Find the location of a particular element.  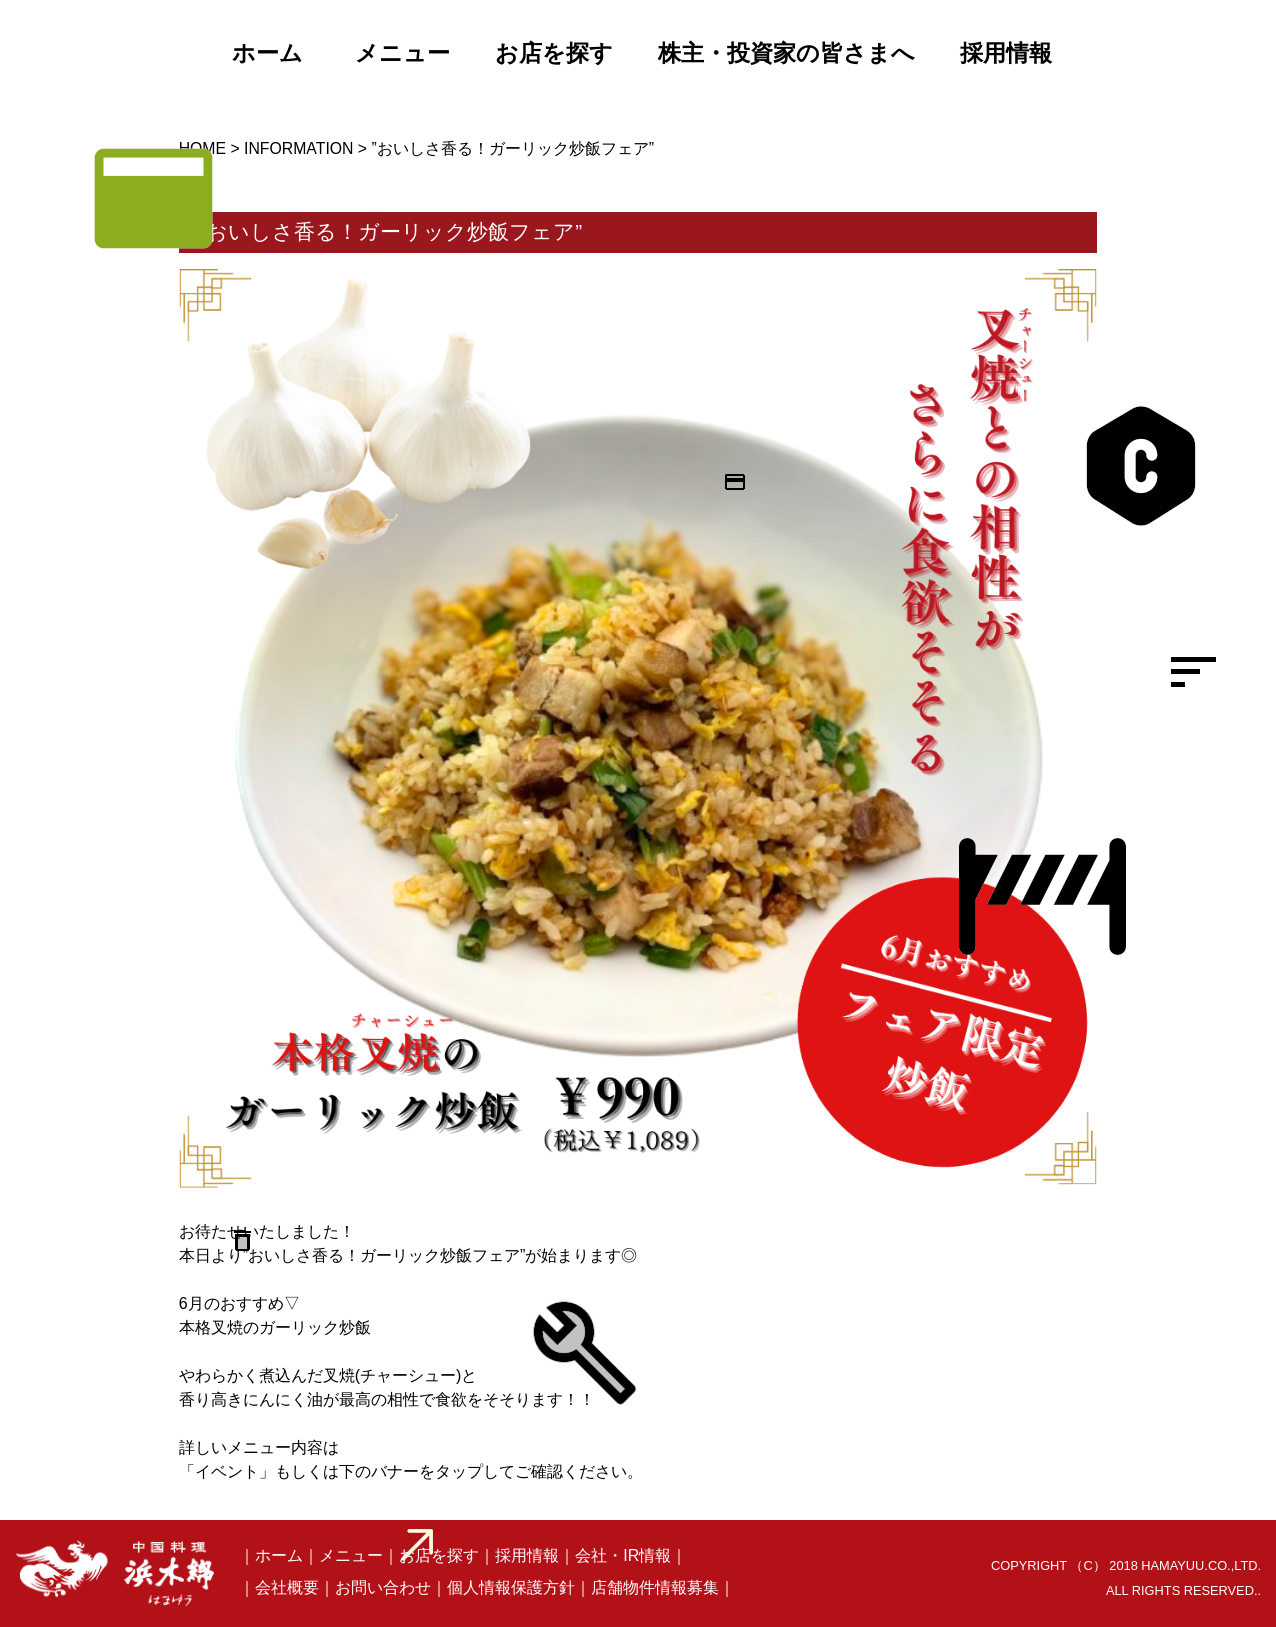

access settings or configuration options is located at coordinates (585, 1353).